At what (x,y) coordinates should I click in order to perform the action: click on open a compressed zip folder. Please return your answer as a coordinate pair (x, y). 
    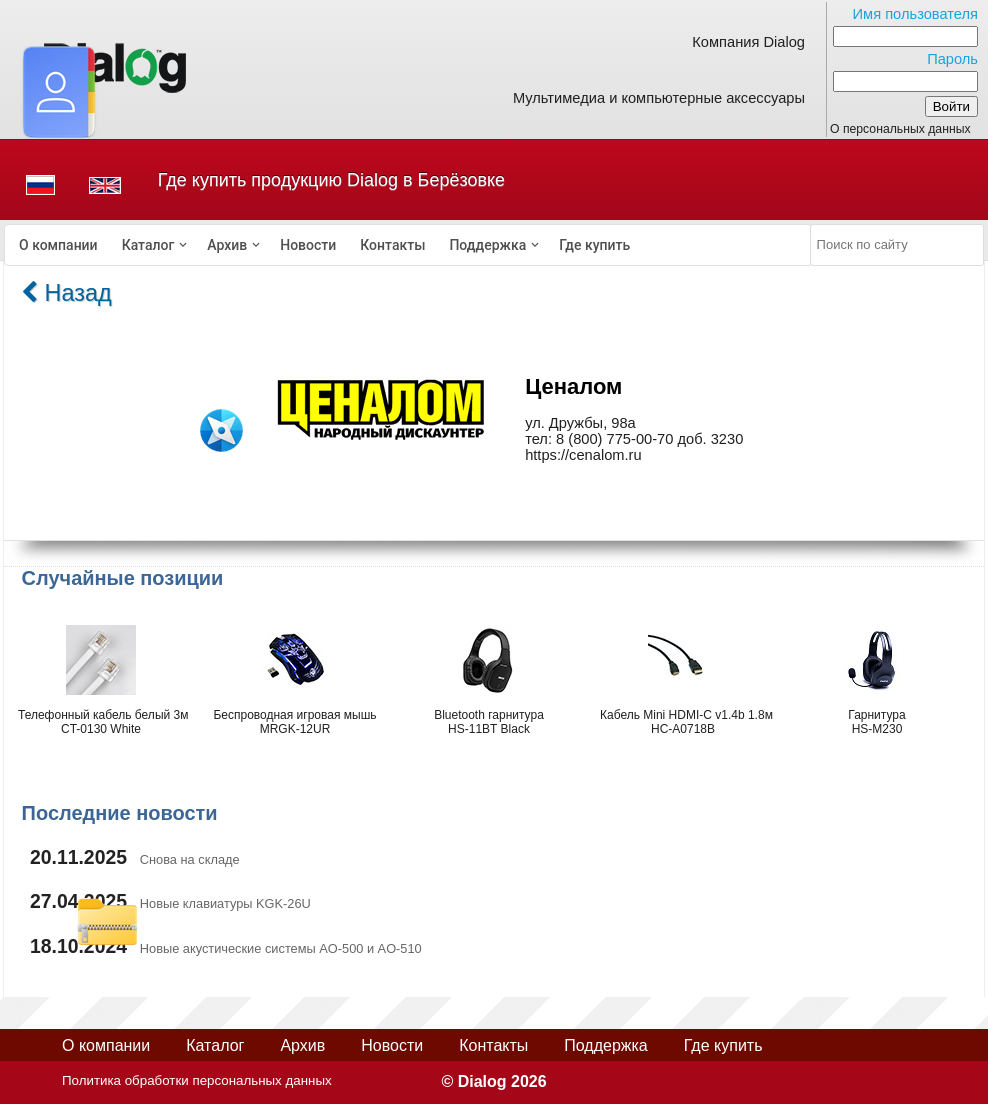
    Looking at the image, I should click on (107, 923).